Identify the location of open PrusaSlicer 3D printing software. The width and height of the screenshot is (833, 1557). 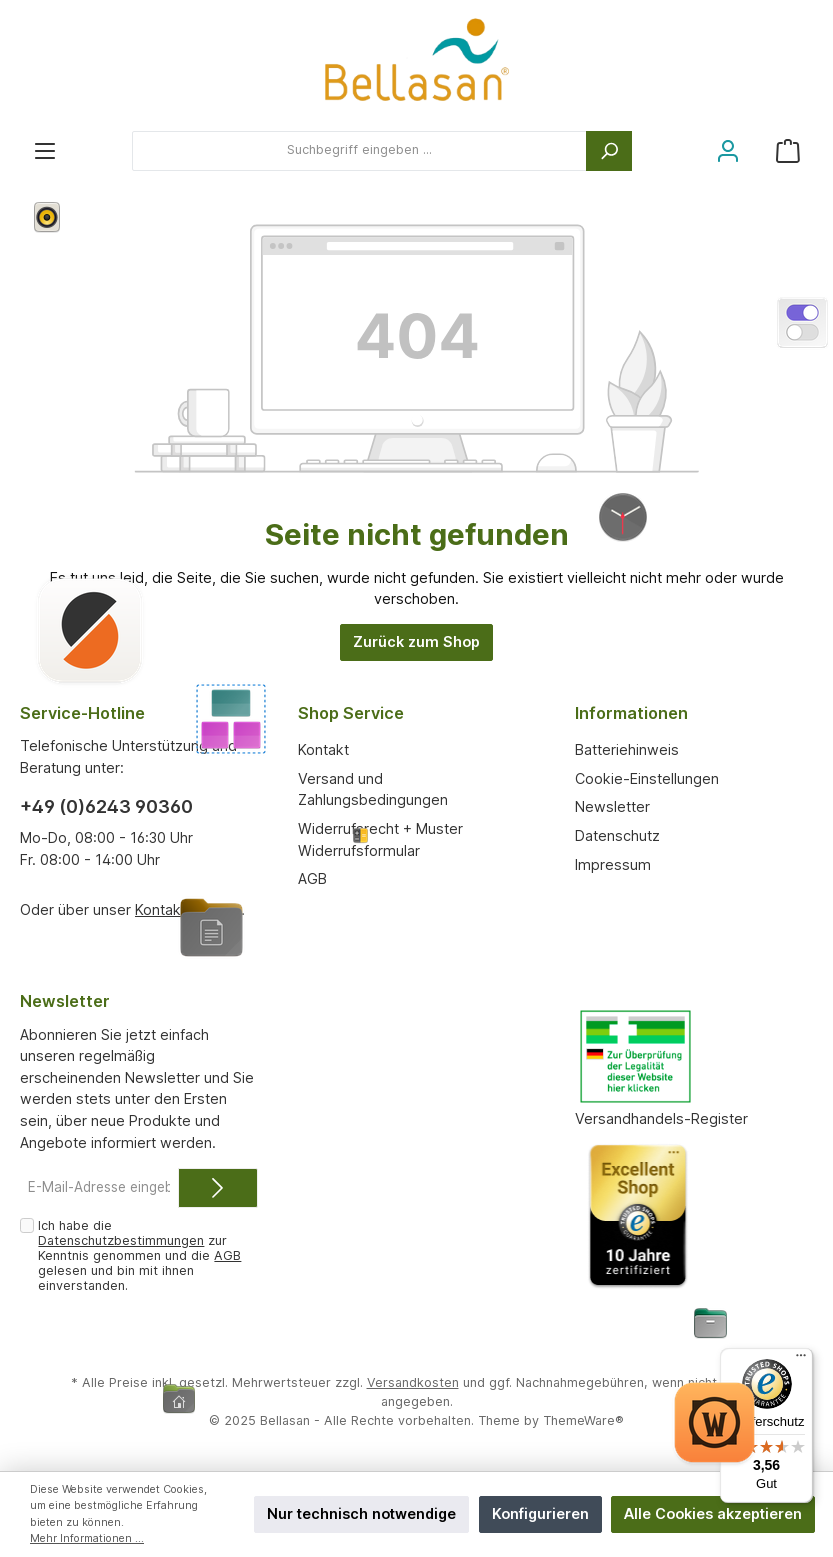
(90, 630).